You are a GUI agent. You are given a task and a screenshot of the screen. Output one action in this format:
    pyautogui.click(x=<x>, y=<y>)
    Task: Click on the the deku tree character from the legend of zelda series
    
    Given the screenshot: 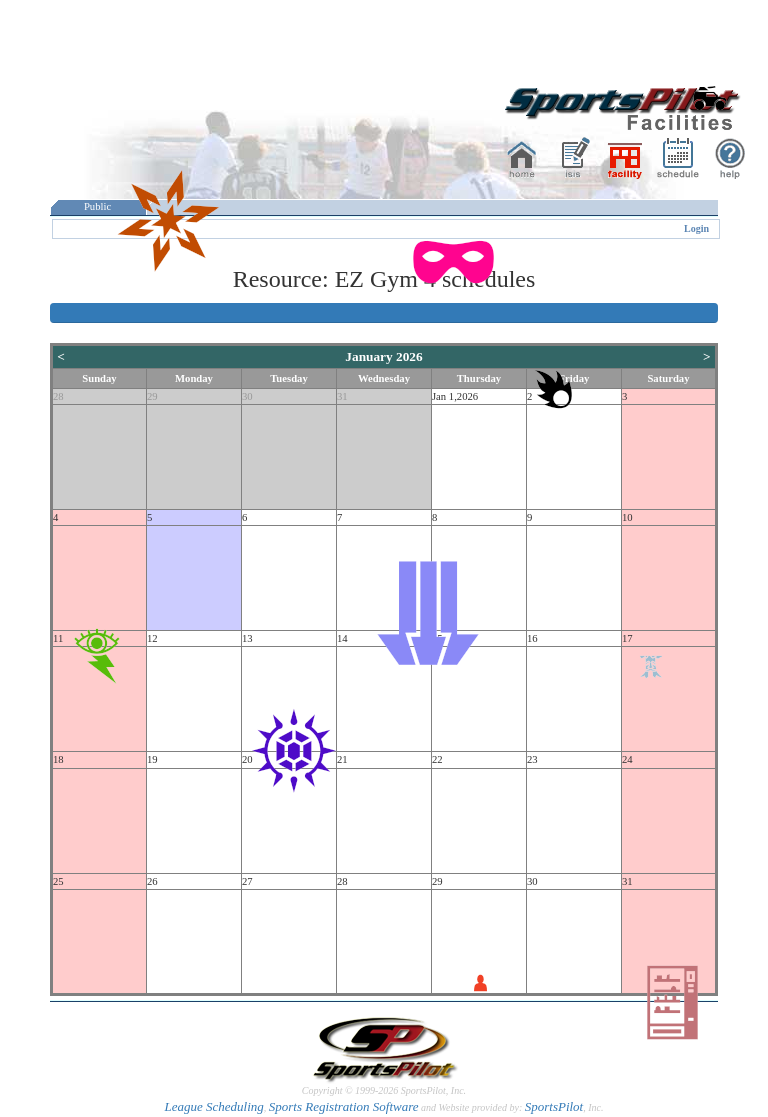 What is the action you would take?
    pyautogui.click(x=651, y=667)
    